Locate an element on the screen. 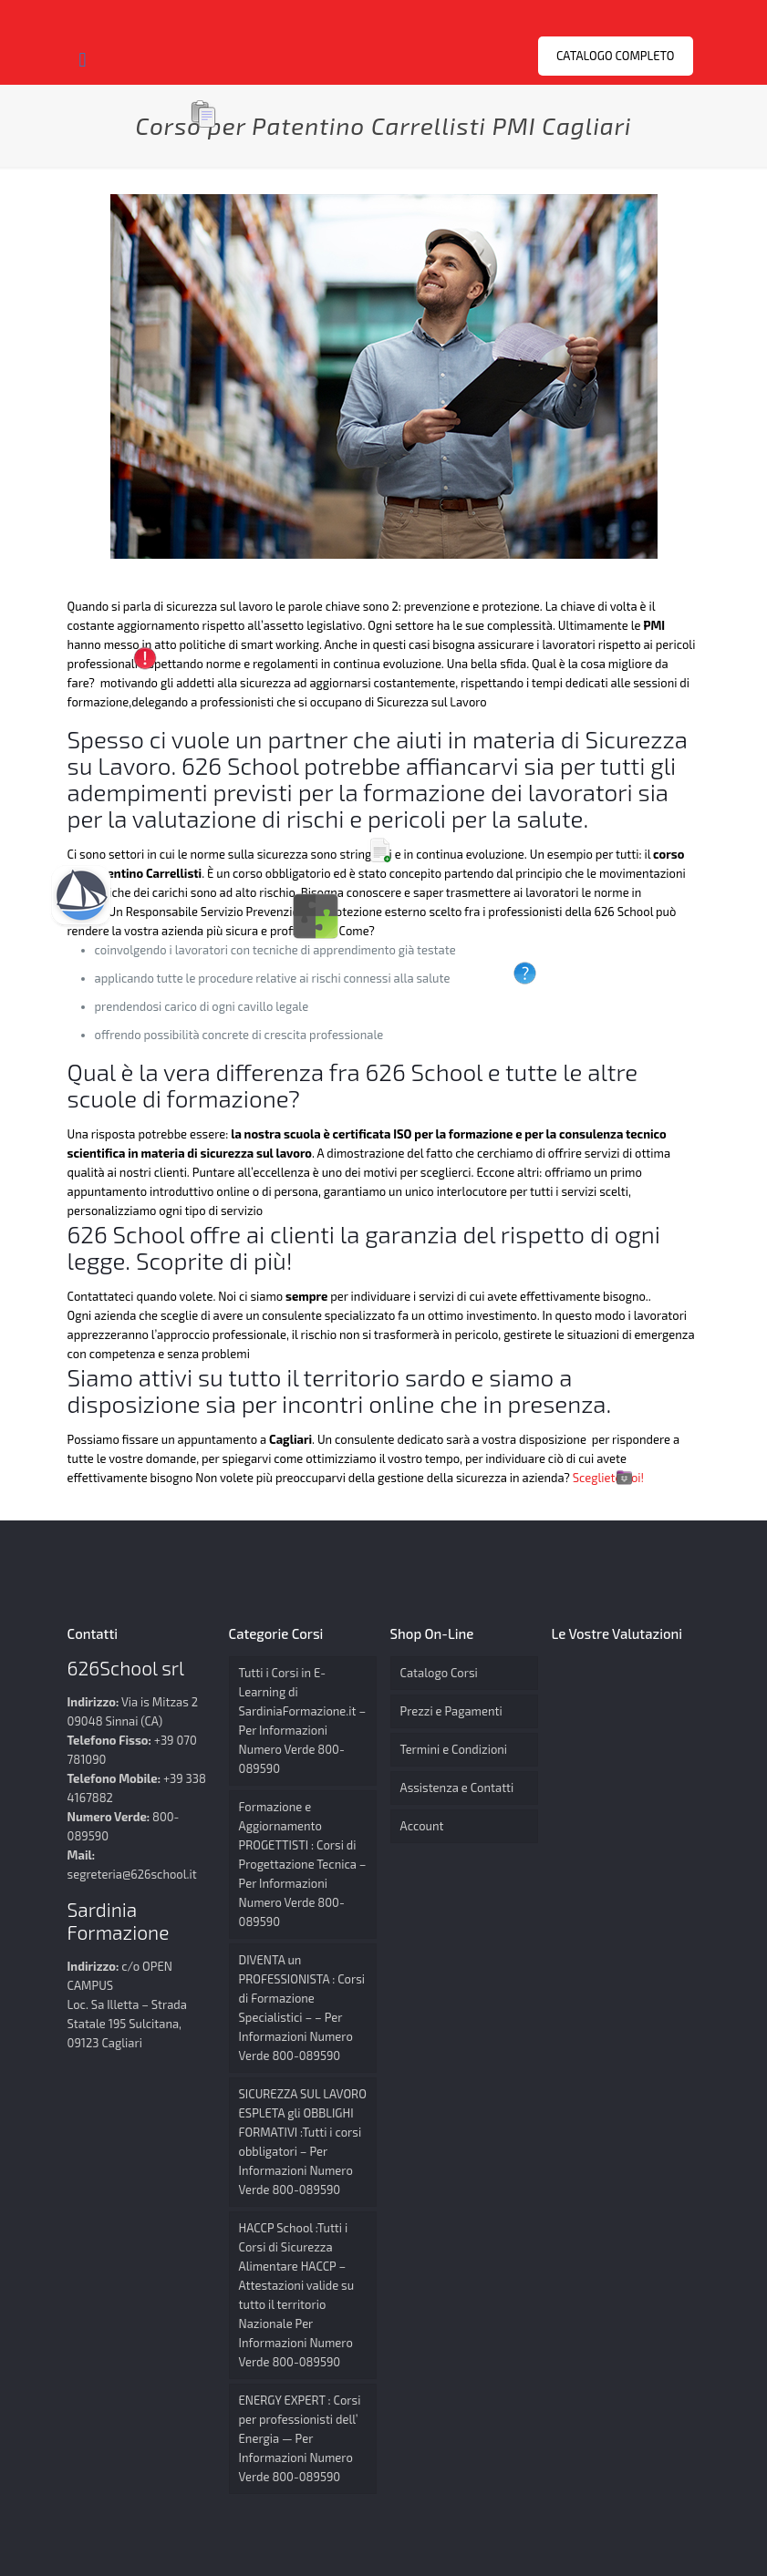 Image resolution: width=767 pixels, height=2576 pixels. open your Dropbox folder is located at coordinates (624, 1477).